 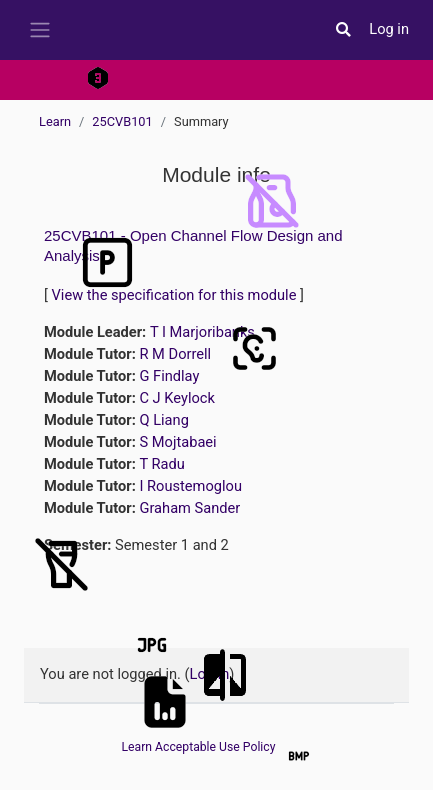 I want to click on step 3 in a multi-step process, so click(x=98, y=78).